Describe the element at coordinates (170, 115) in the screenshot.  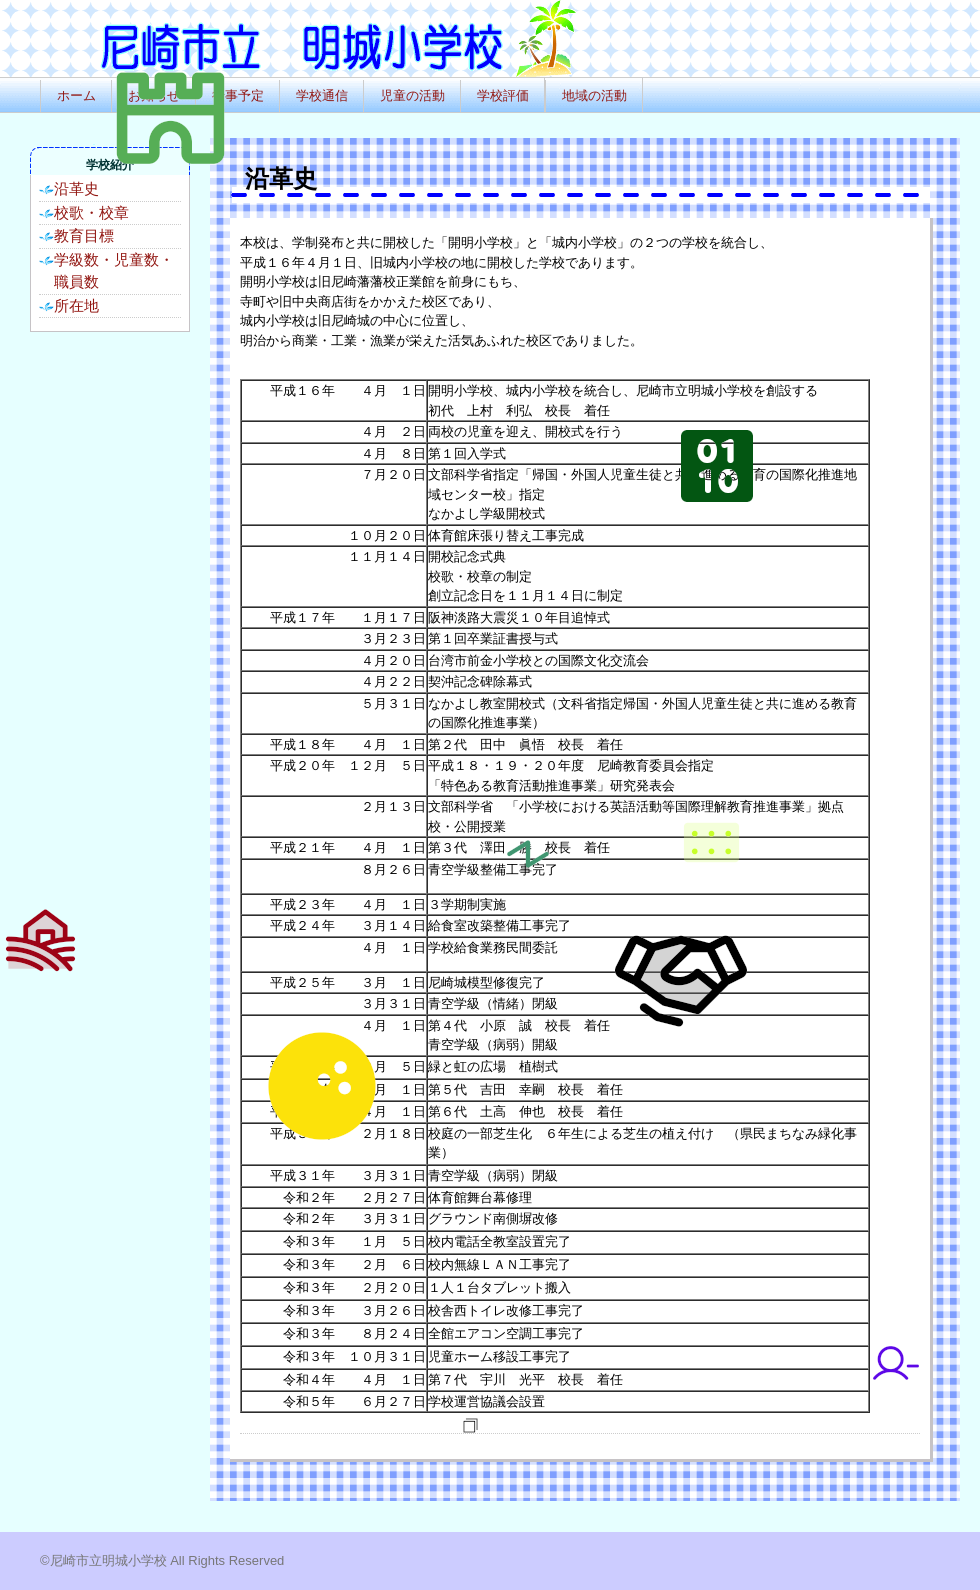
I see `access castle or fortress-themed content` at that location.